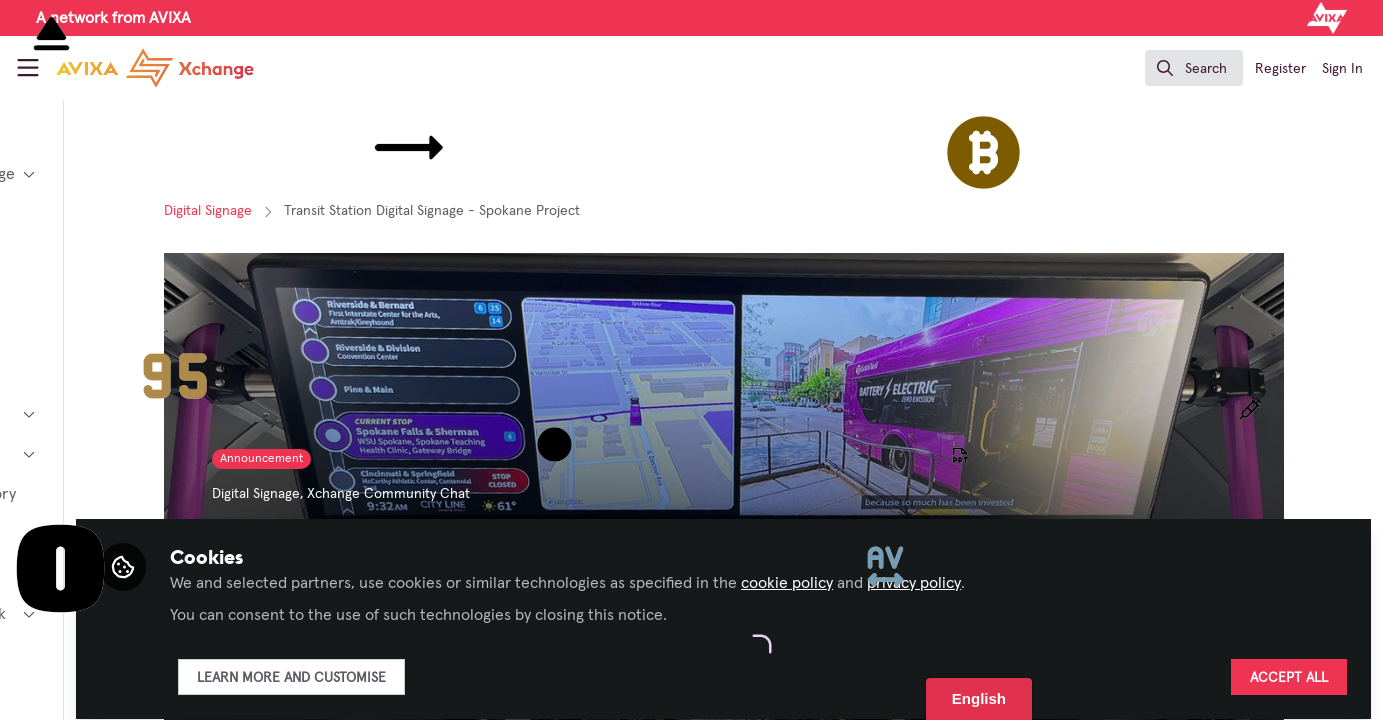 This screenshot has width=1383, height=720. I want to click on indicates an unread notification or message, so click(554, 444).